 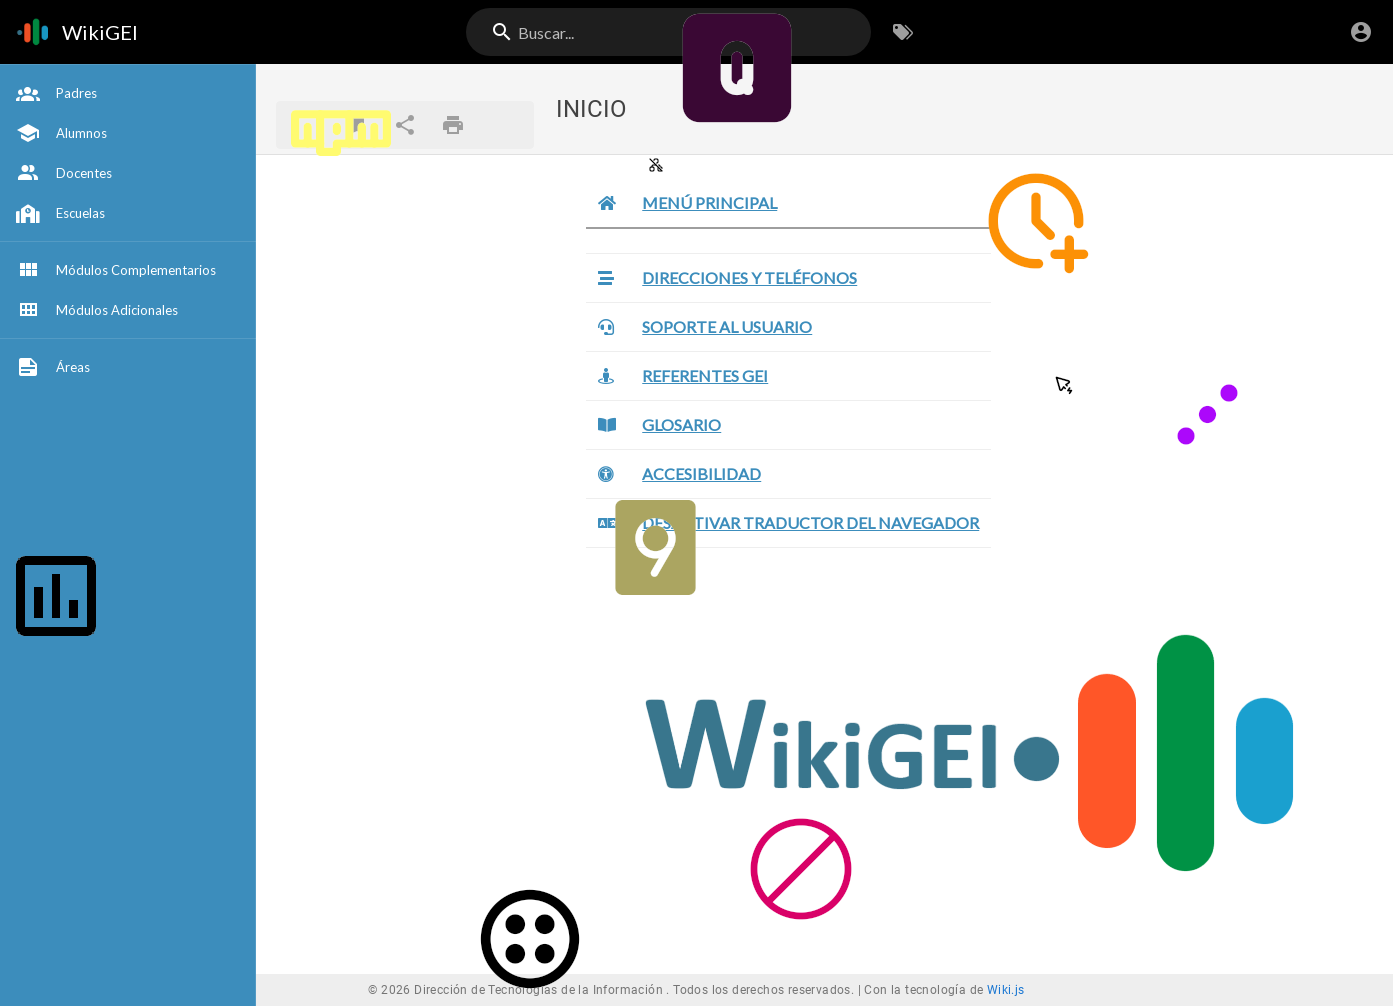 What do you see at coordinates (1063, 384) in the screenshot?
I see `cursor with active click or interaction` at bounding box center [1063, 384].